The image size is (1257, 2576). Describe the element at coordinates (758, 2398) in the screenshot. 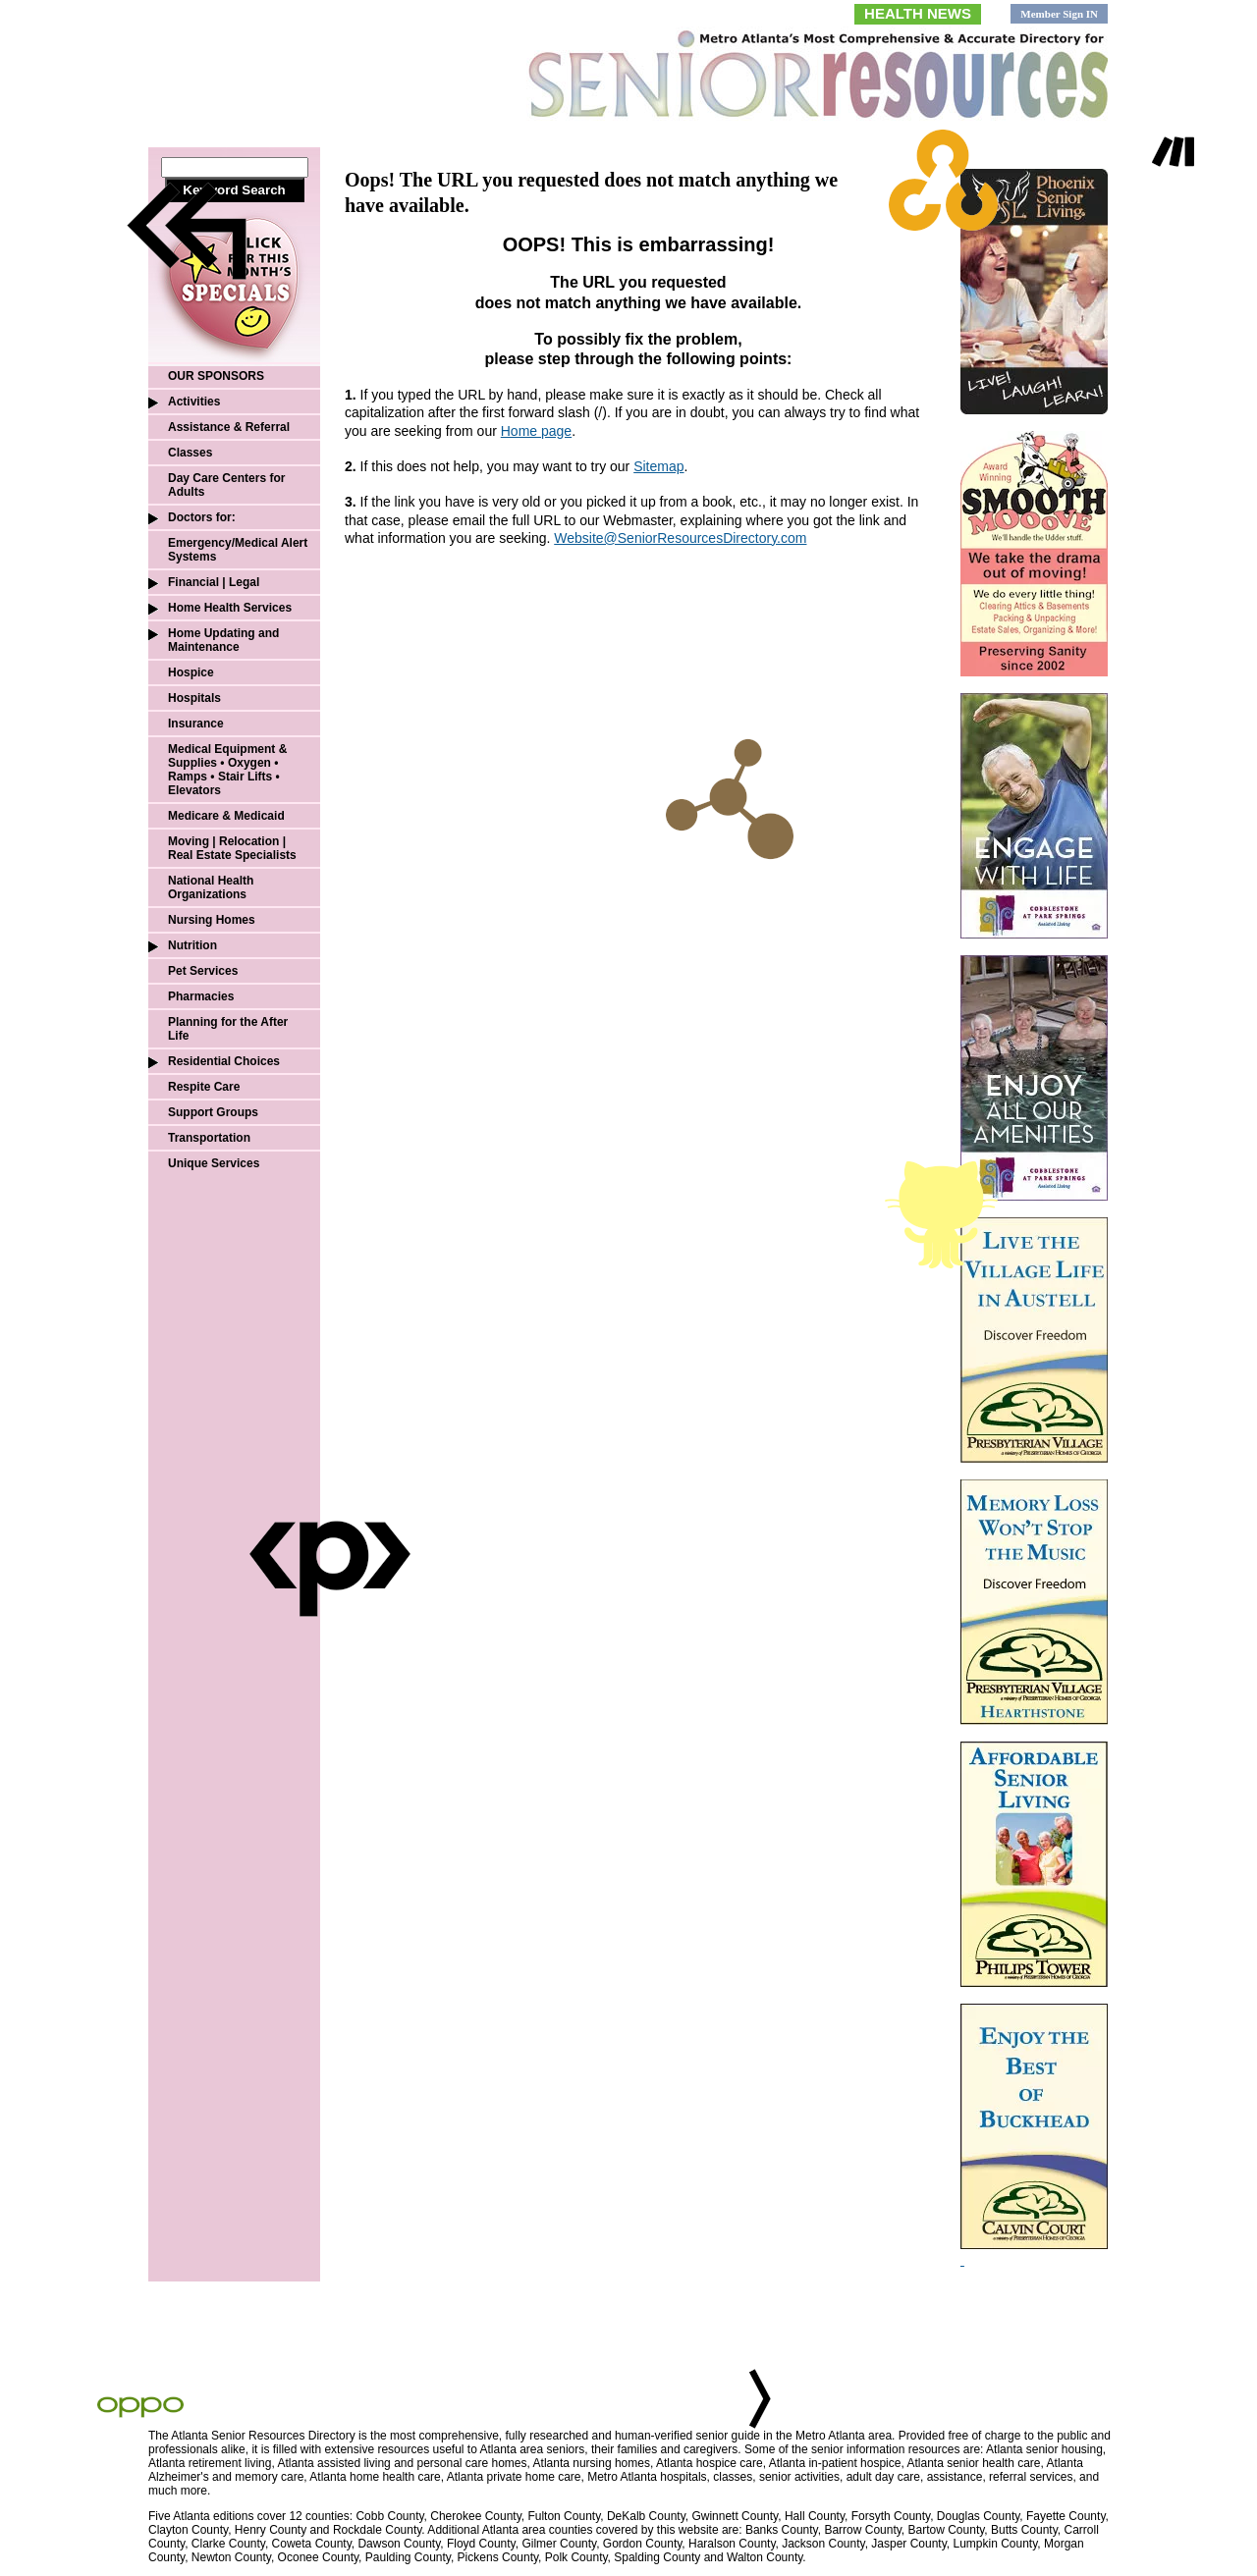

I see `navigate to the next item or page` at that location.